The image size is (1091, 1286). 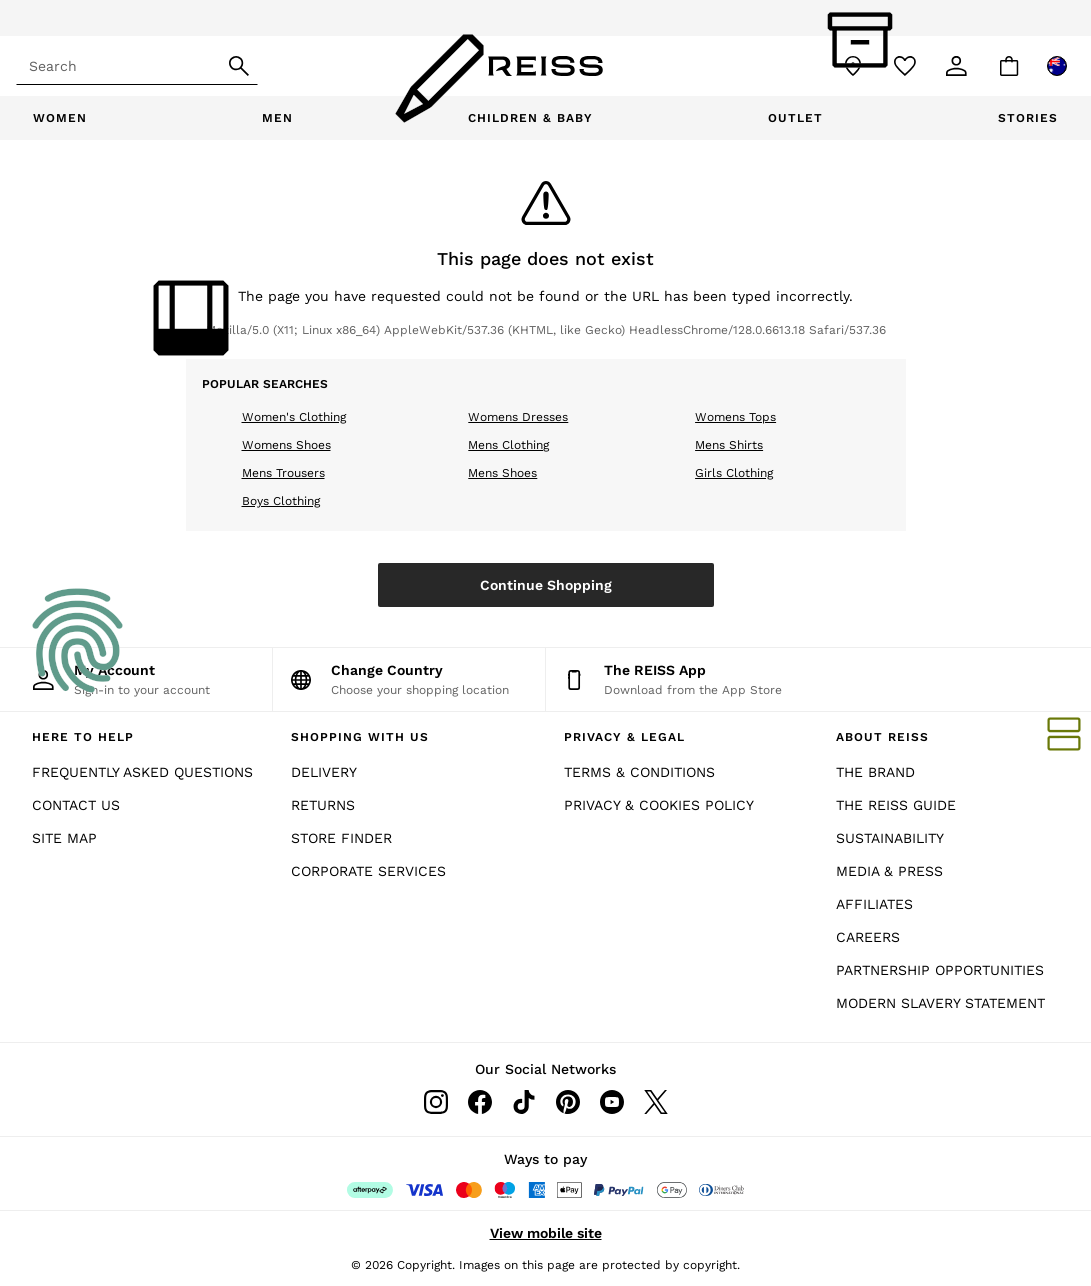 What do you see at coordinates (439, 78) in the screenshot?
I see `edit this item` at bounding box center [439, 78].